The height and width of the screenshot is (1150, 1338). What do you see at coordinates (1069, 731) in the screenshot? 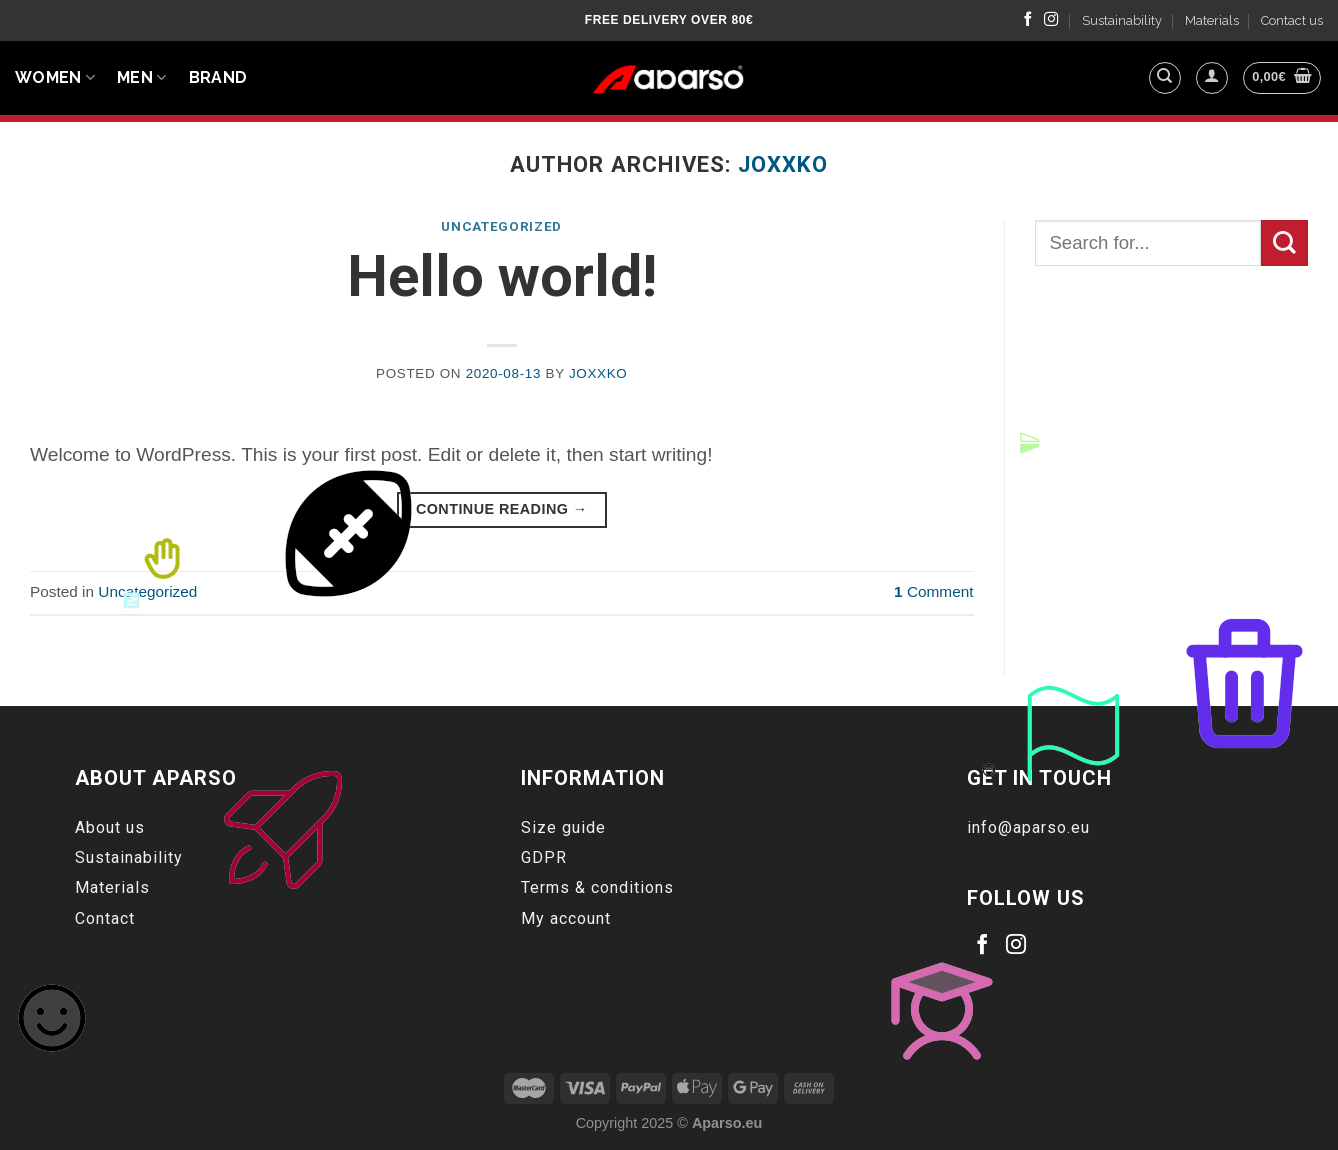
I see `flag or bookmark this item` at bounding box center [1069, 731].